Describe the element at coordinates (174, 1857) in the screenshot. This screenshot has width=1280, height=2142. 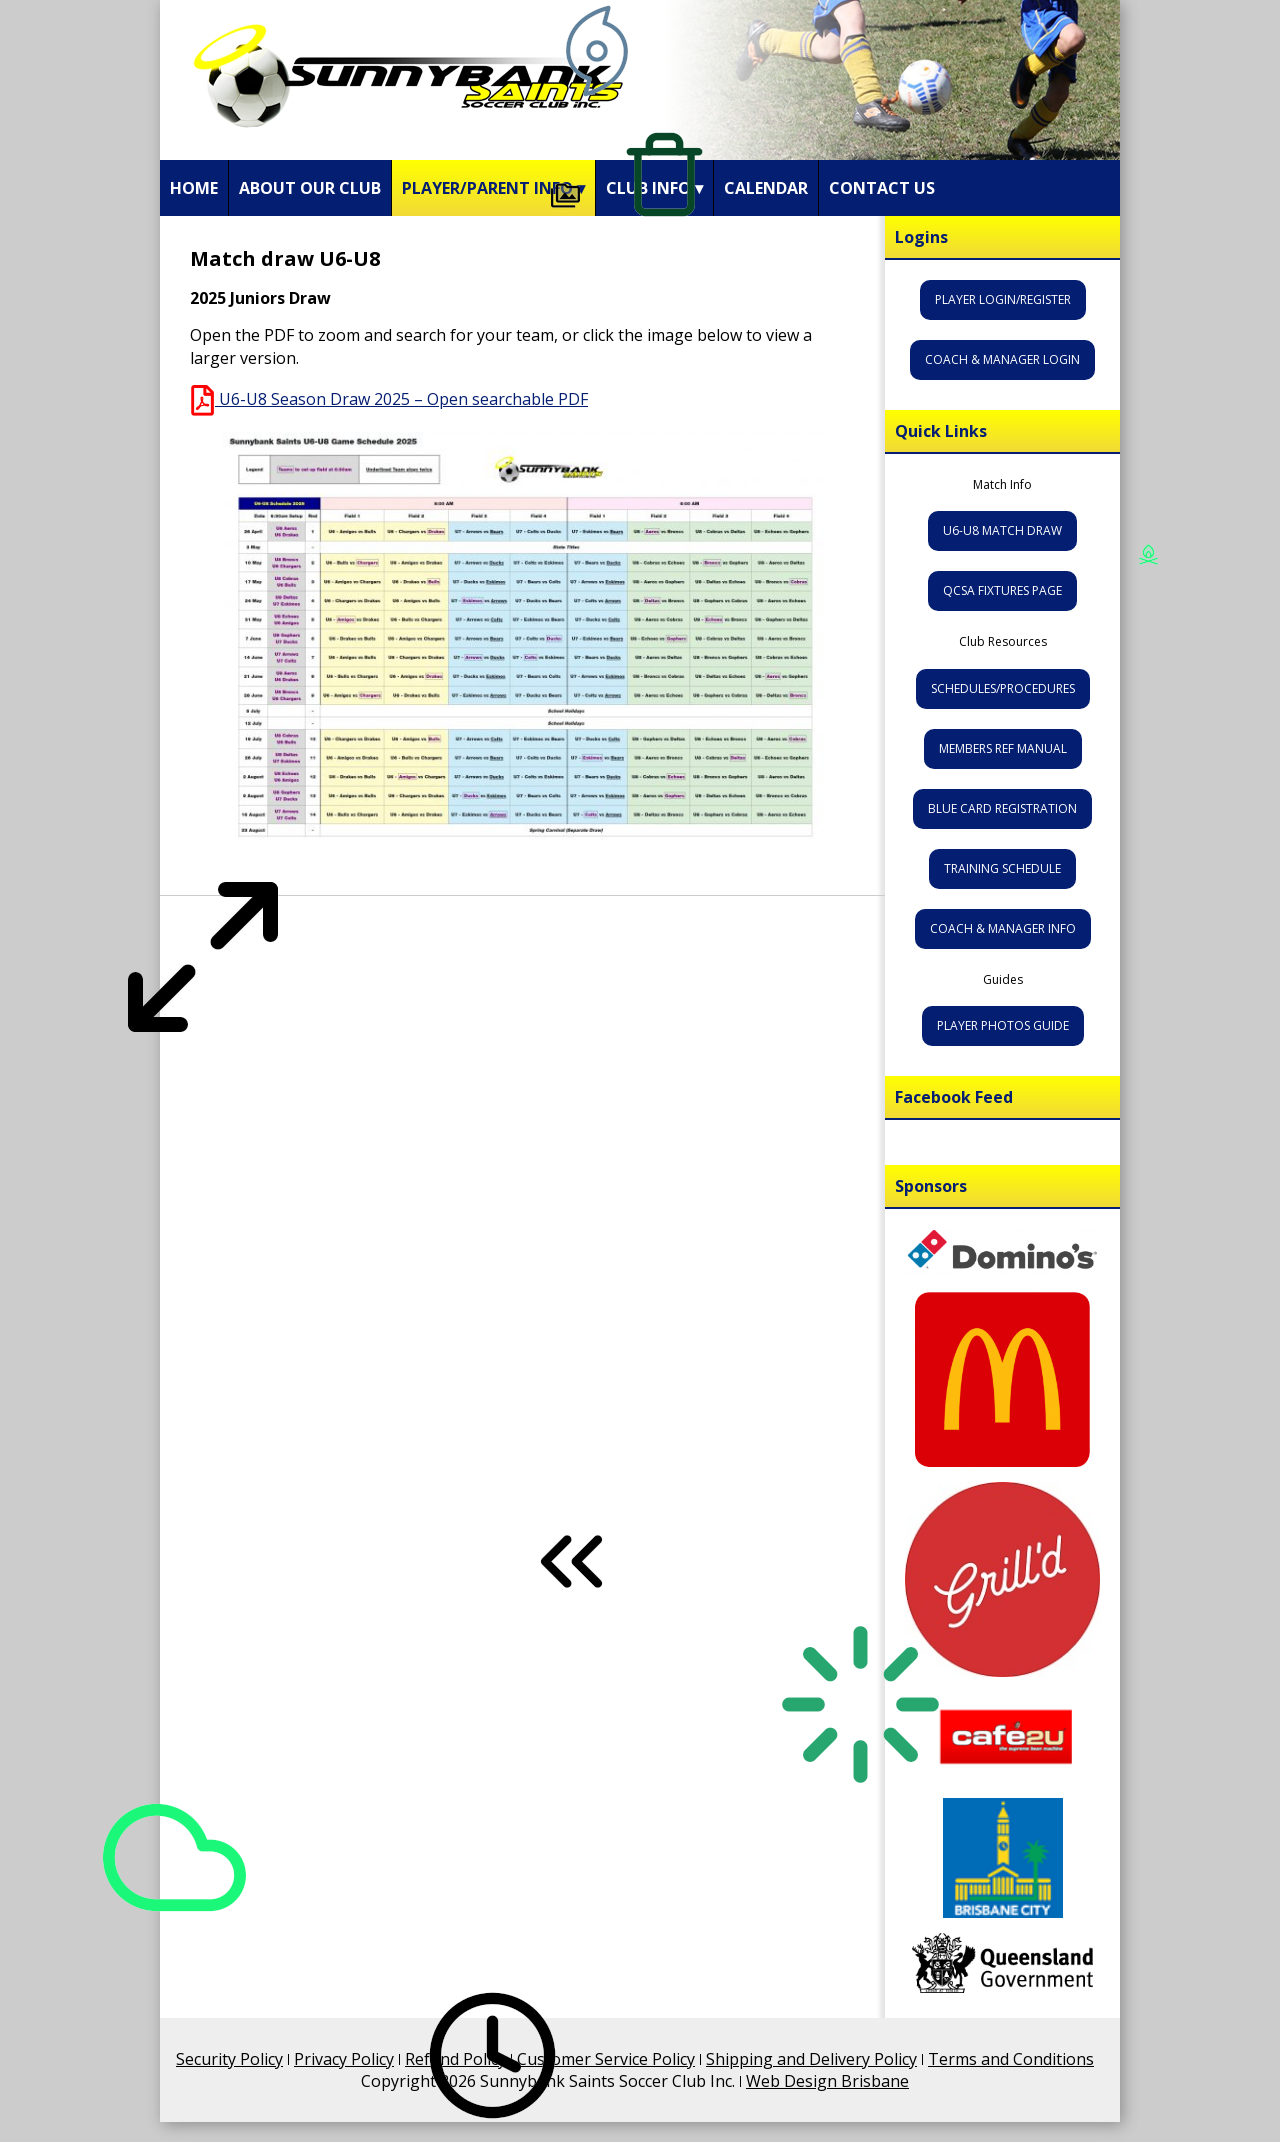
I see `access cloud storage` at that location.